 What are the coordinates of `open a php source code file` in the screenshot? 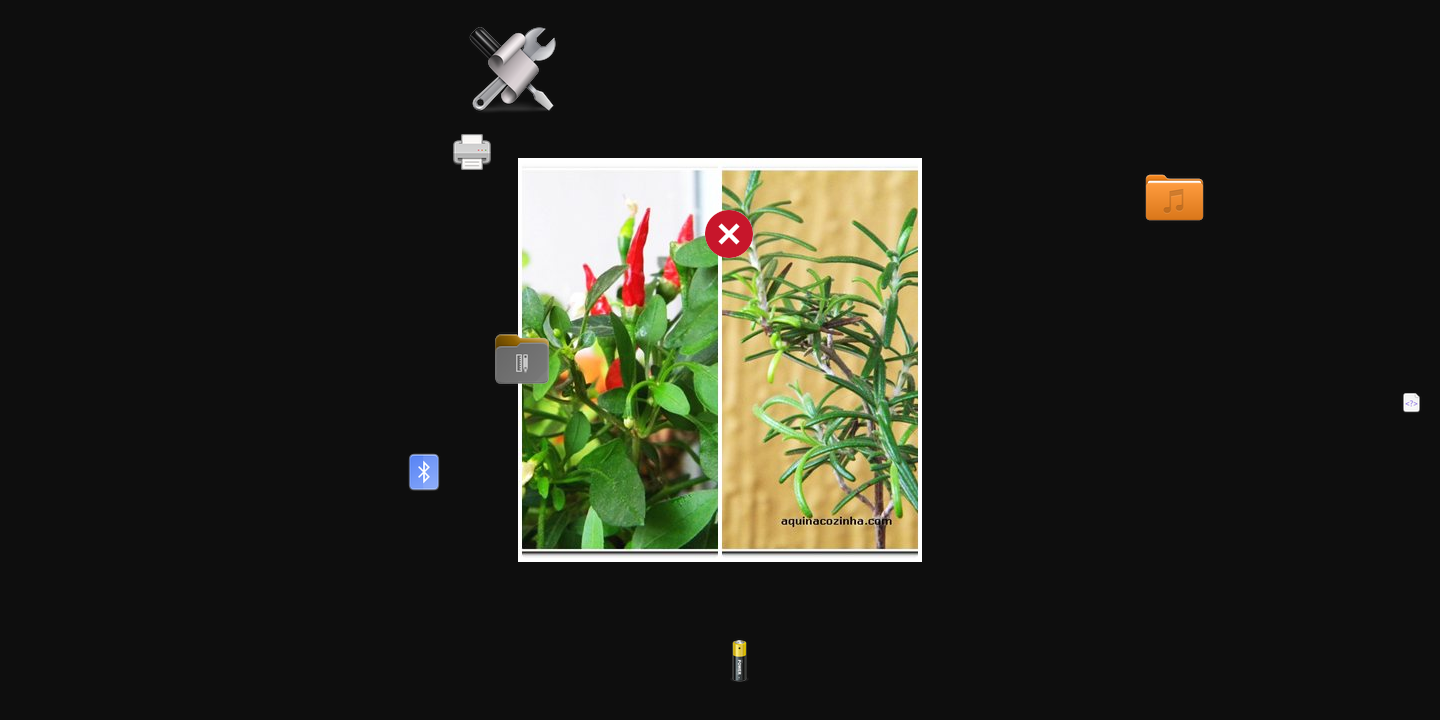 It's located at (1411, 402).